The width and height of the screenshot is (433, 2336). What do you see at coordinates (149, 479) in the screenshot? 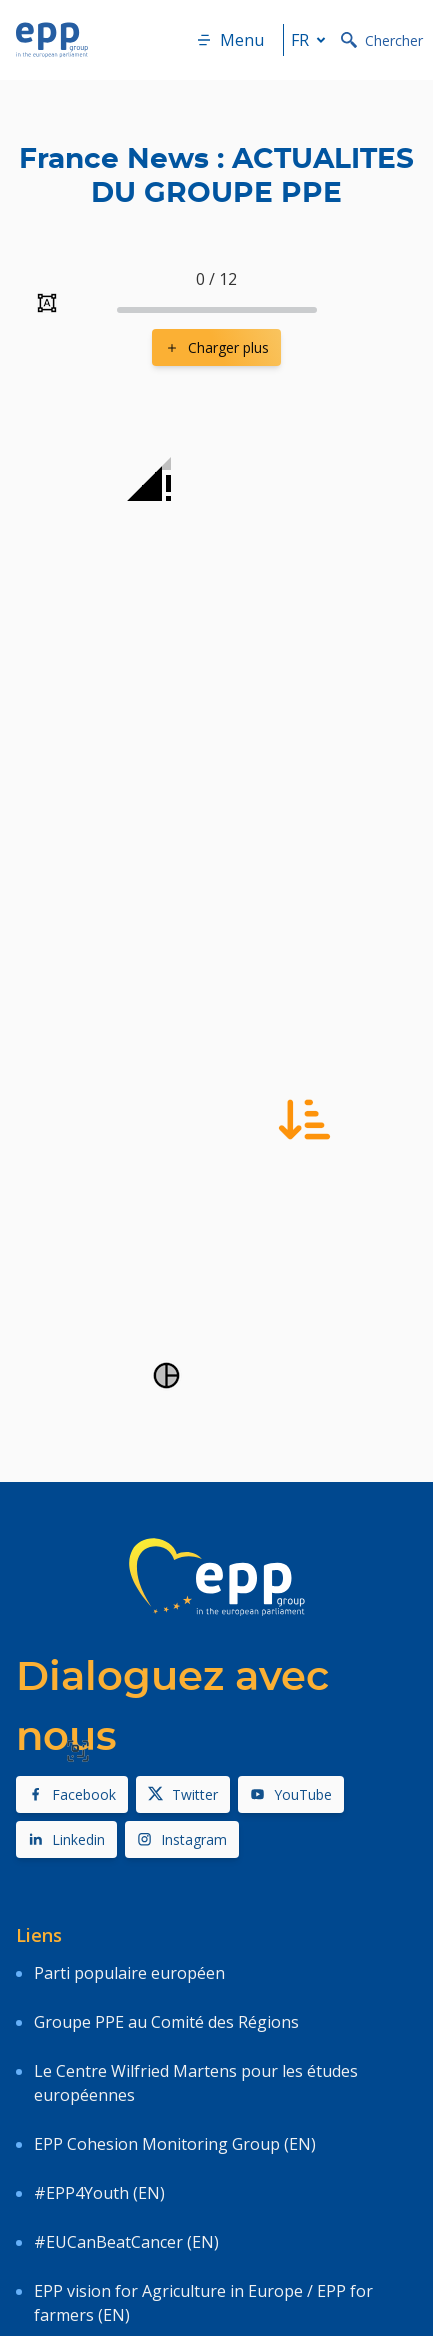
I see `indicates cellular signal with no internet connection` at bounding box center [149, 479].